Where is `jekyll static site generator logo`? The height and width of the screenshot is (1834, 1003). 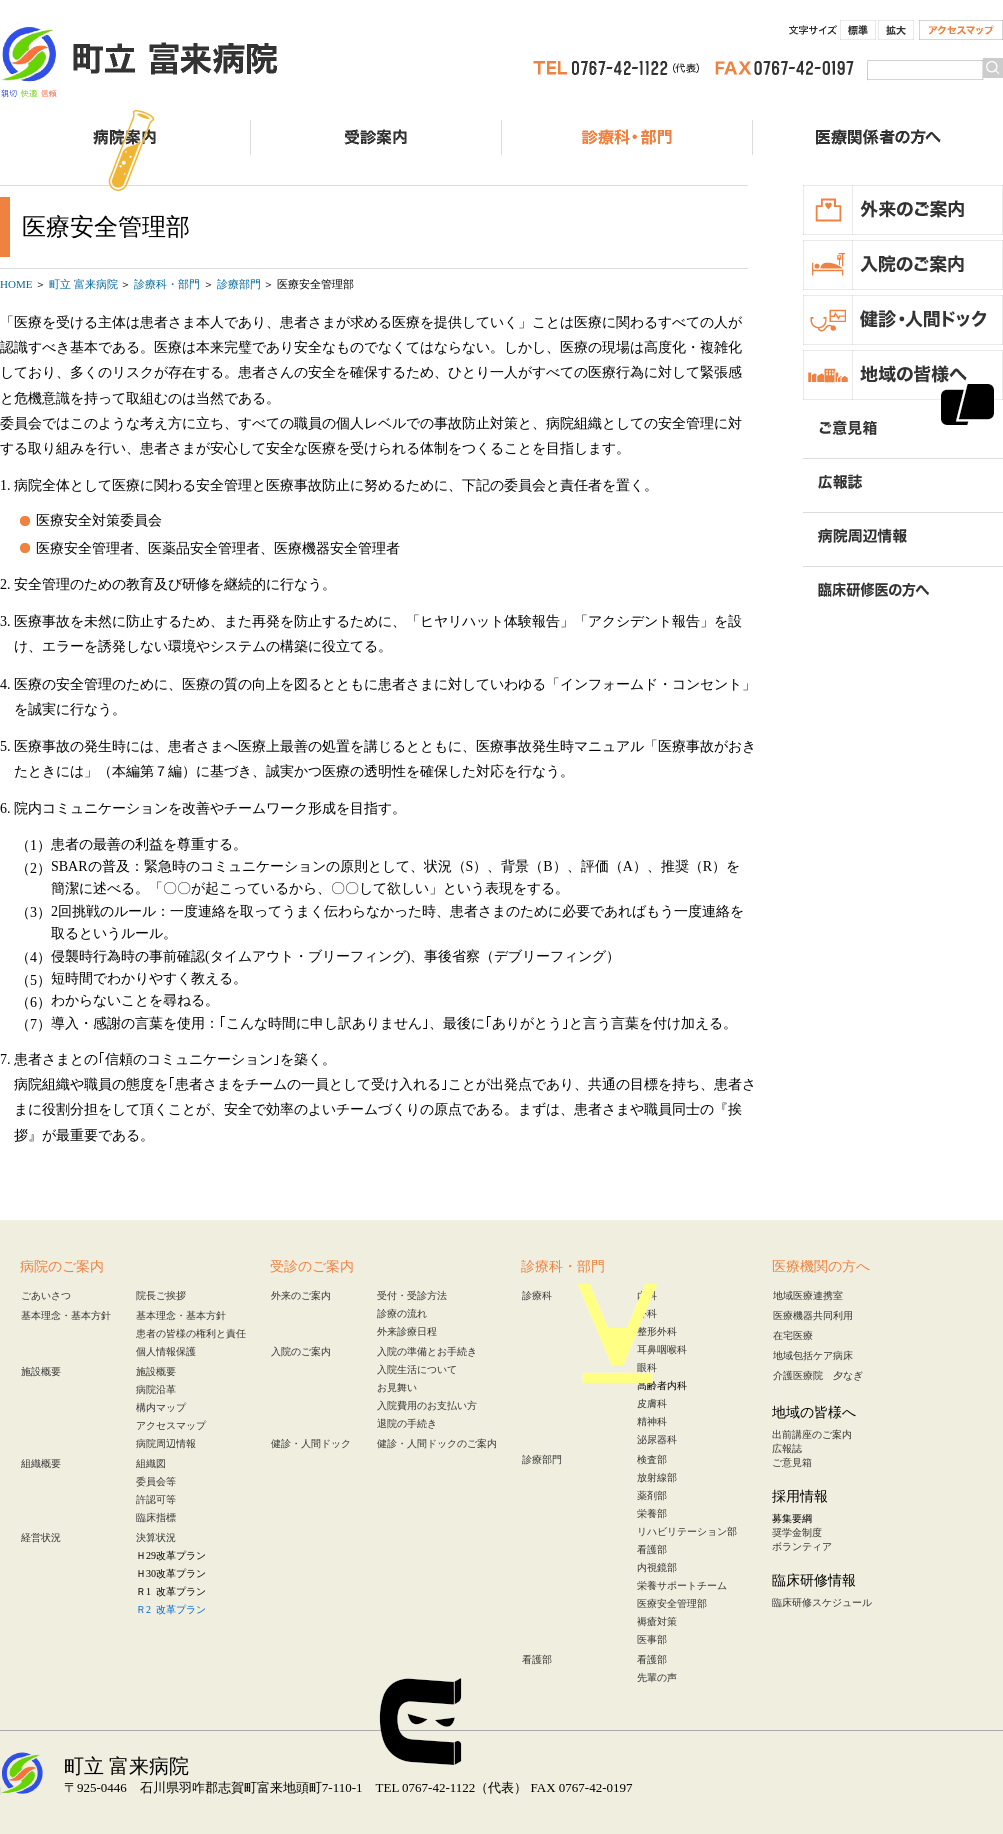 jekyll static site generator logo is located at coordinates (131, 150).